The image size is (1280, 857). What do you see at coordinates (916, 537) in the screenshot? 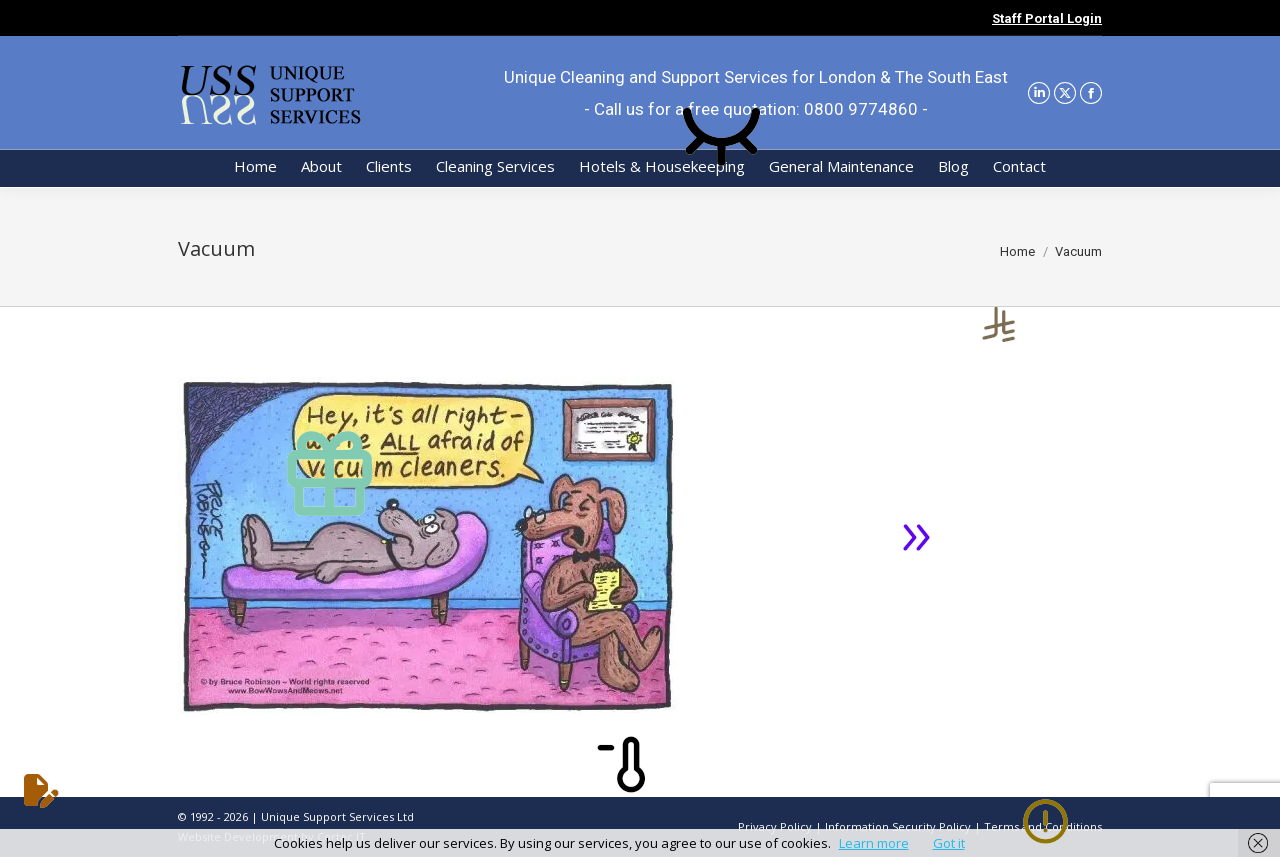
I see `skip forward or advance quickly` at bounding box center [916, 537].